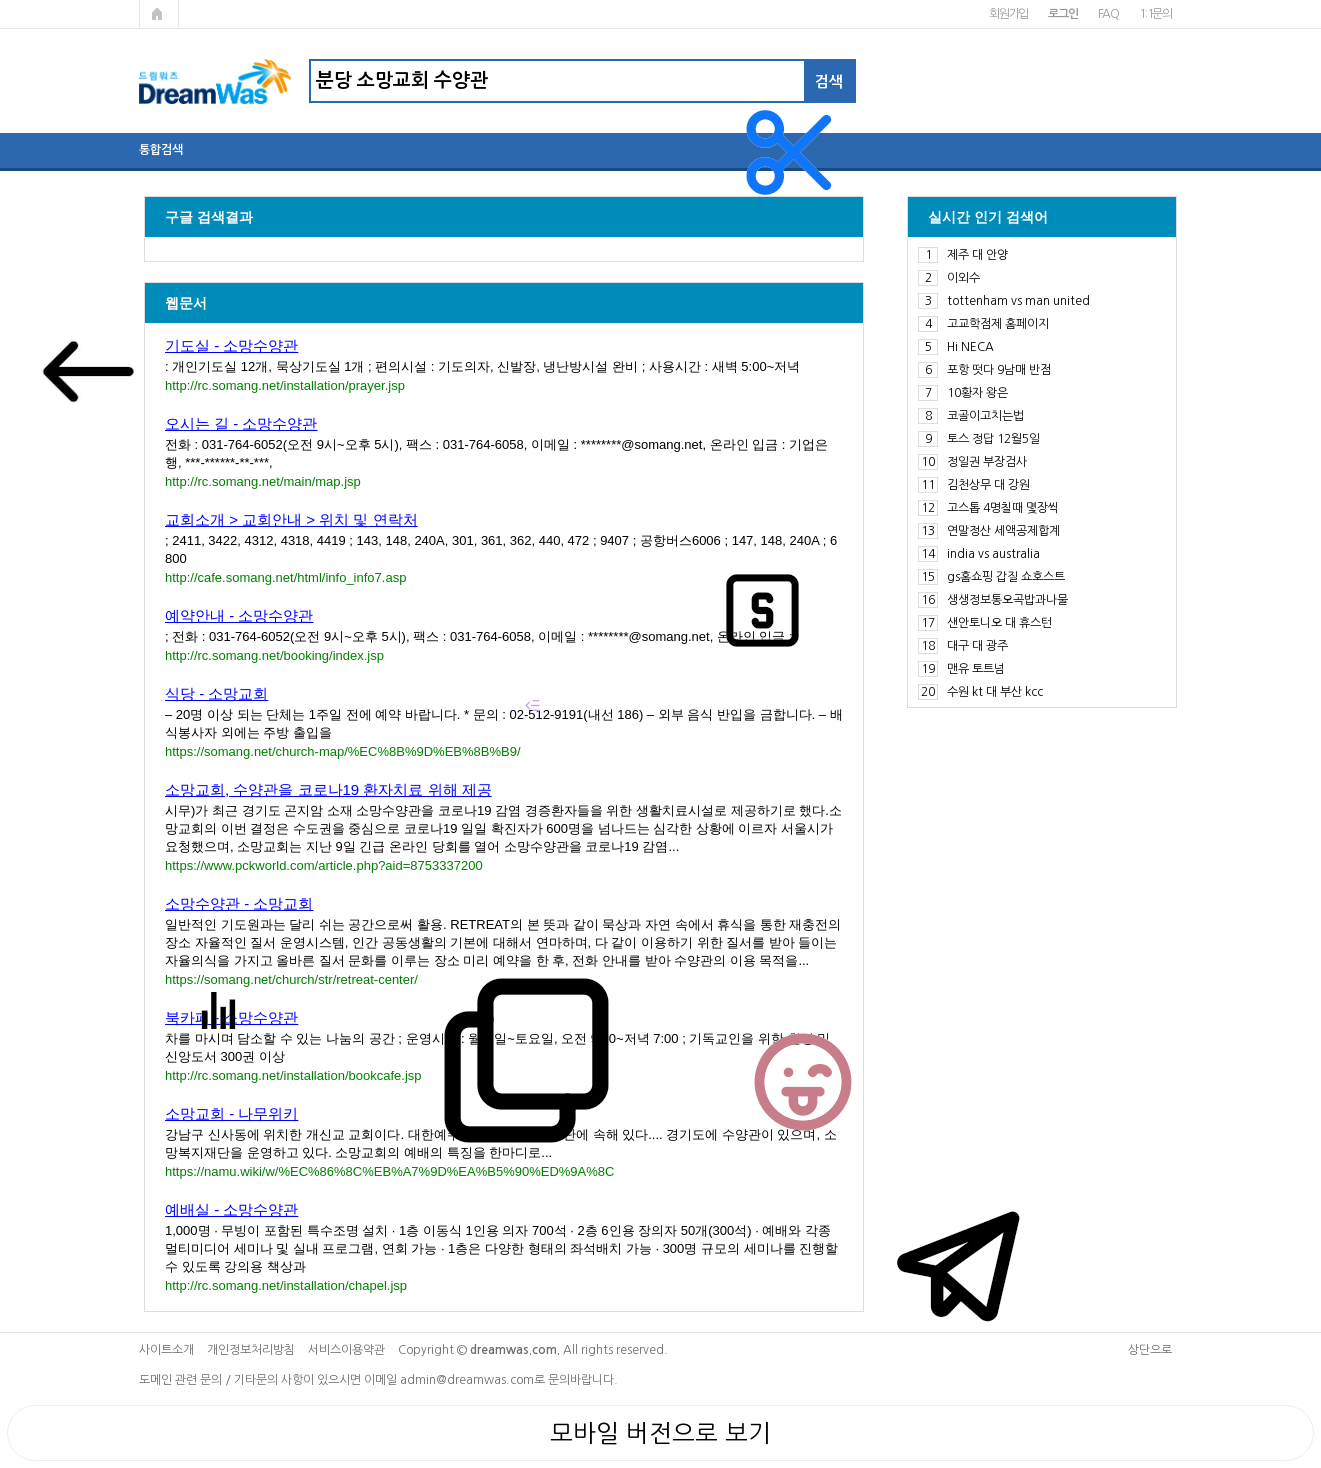  I want to click on cut selected content, so click(793, 152).